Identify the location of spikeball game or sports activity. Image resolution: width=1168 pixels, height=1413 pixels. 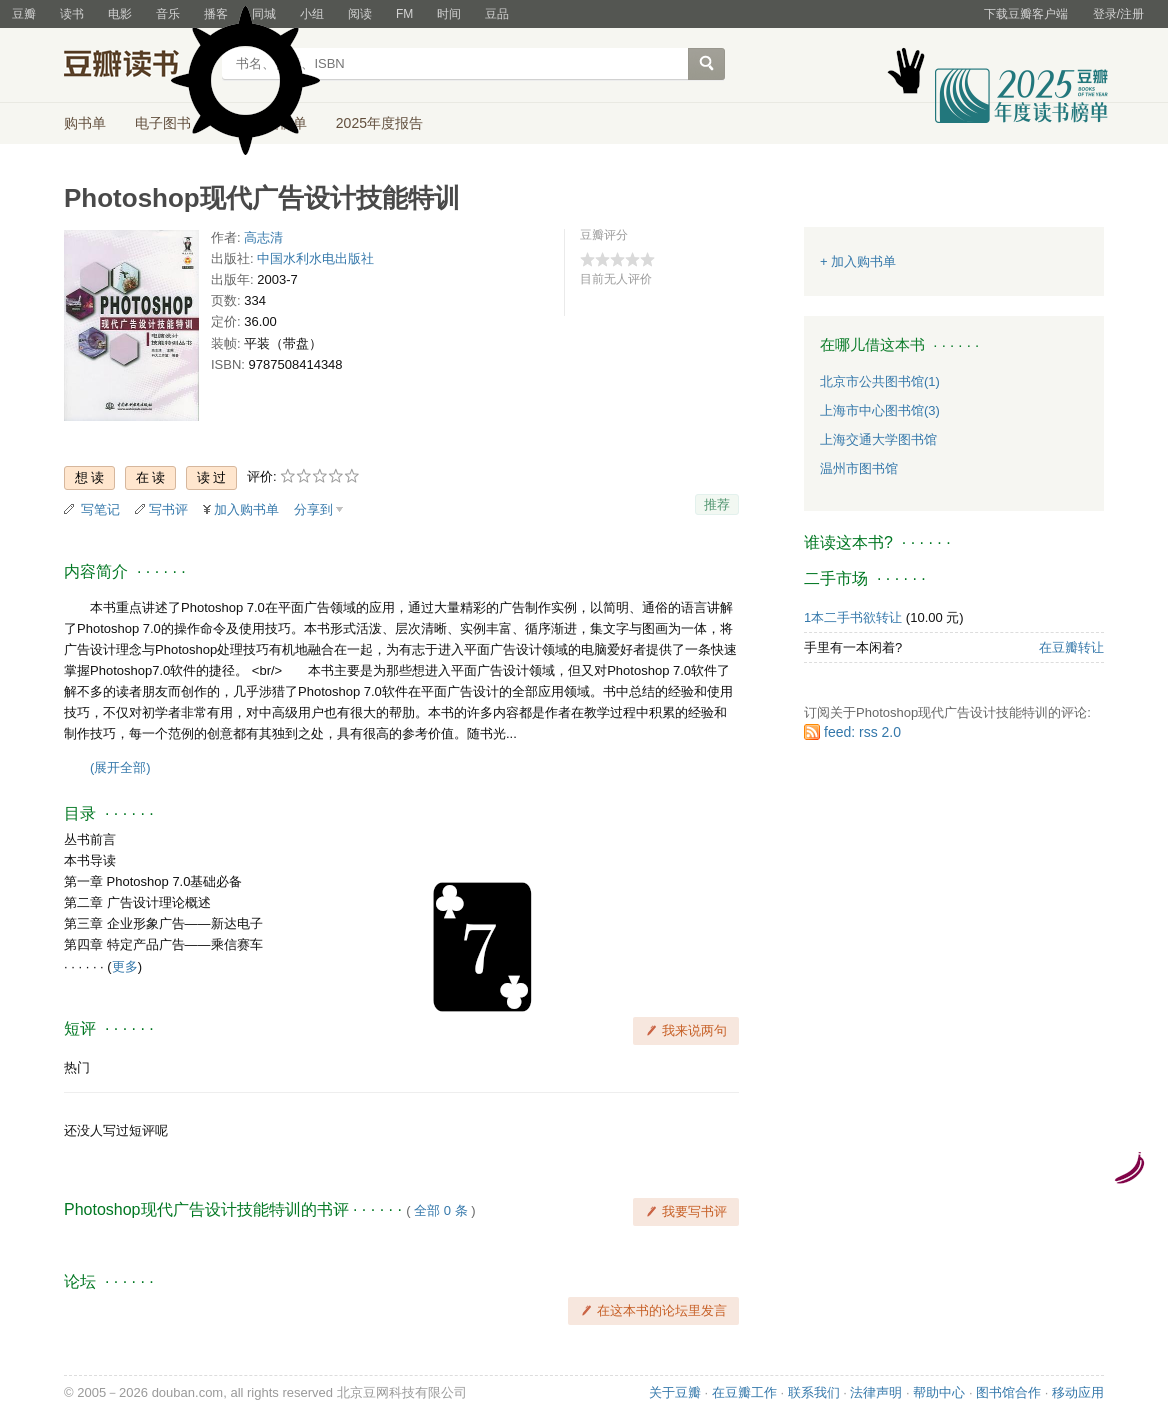
(245, 80).